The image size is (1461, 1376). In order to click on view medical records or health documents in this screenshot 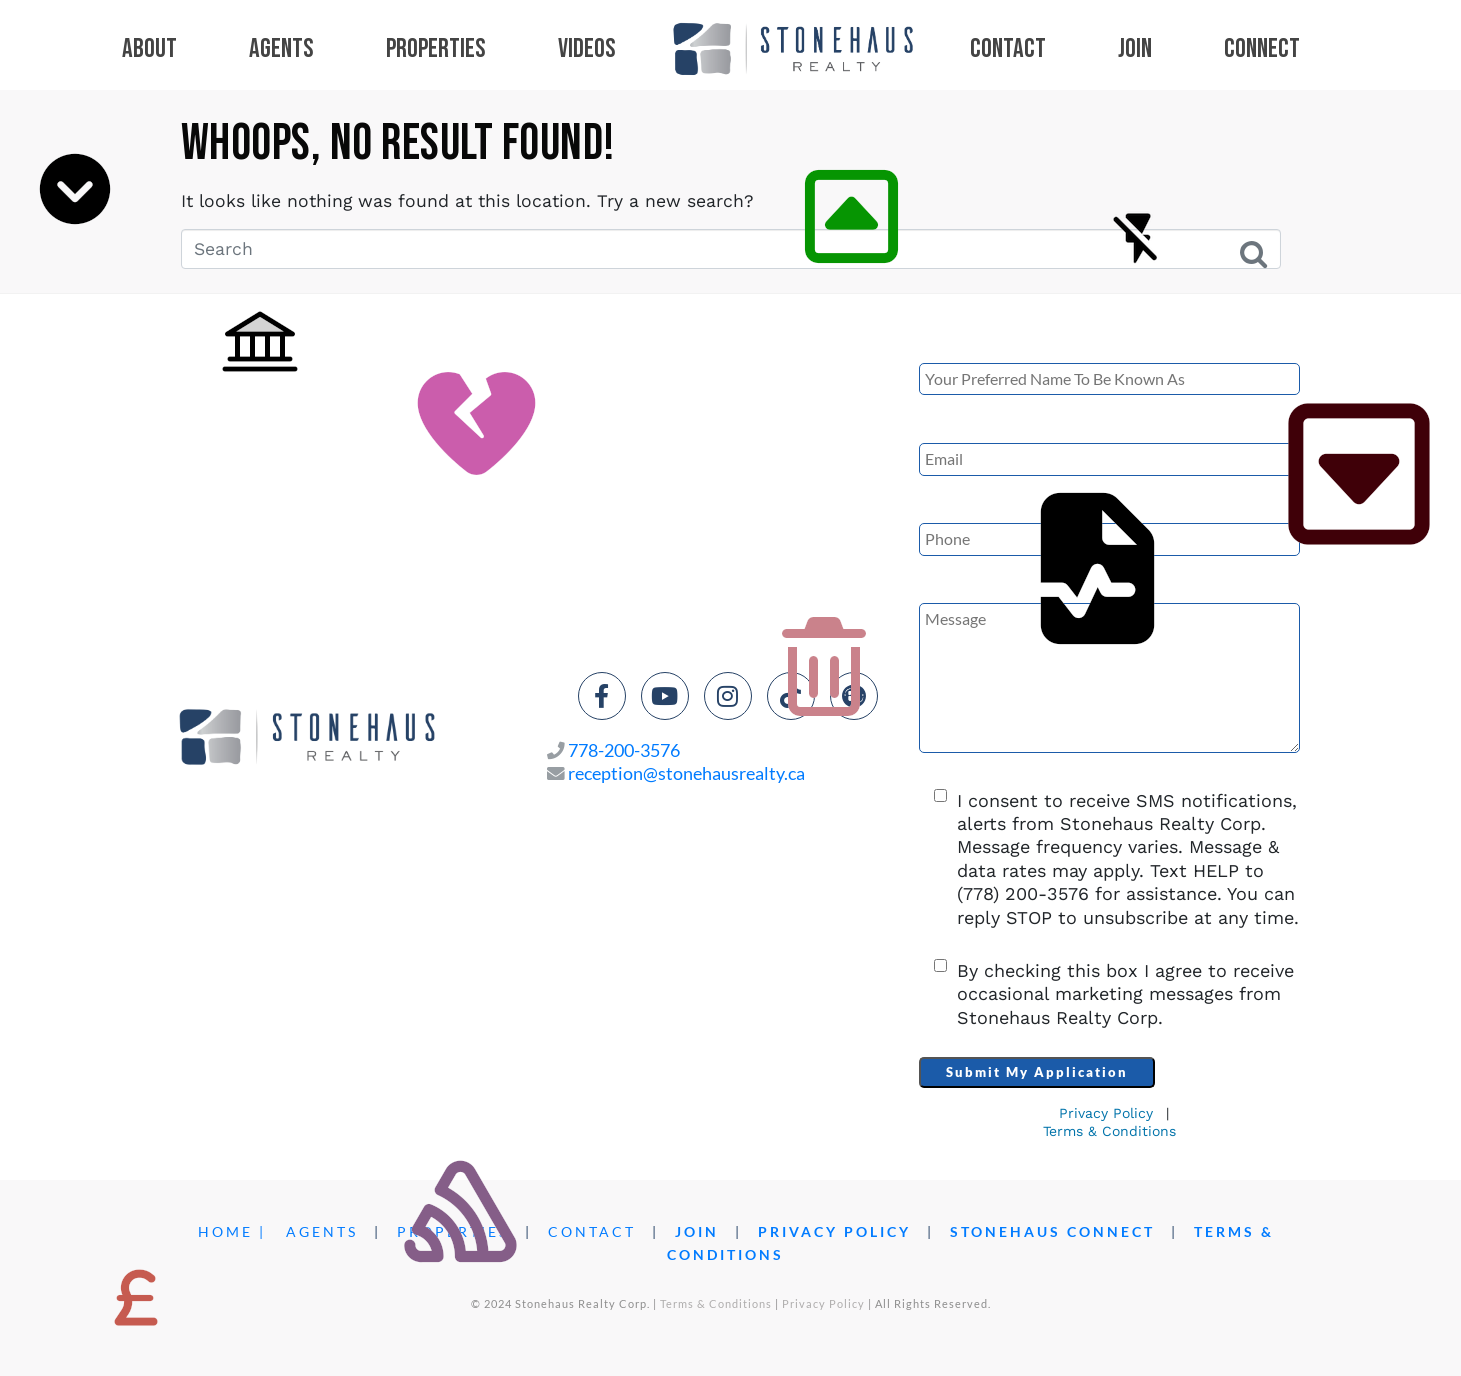, I will do `click(1097, 568)`.